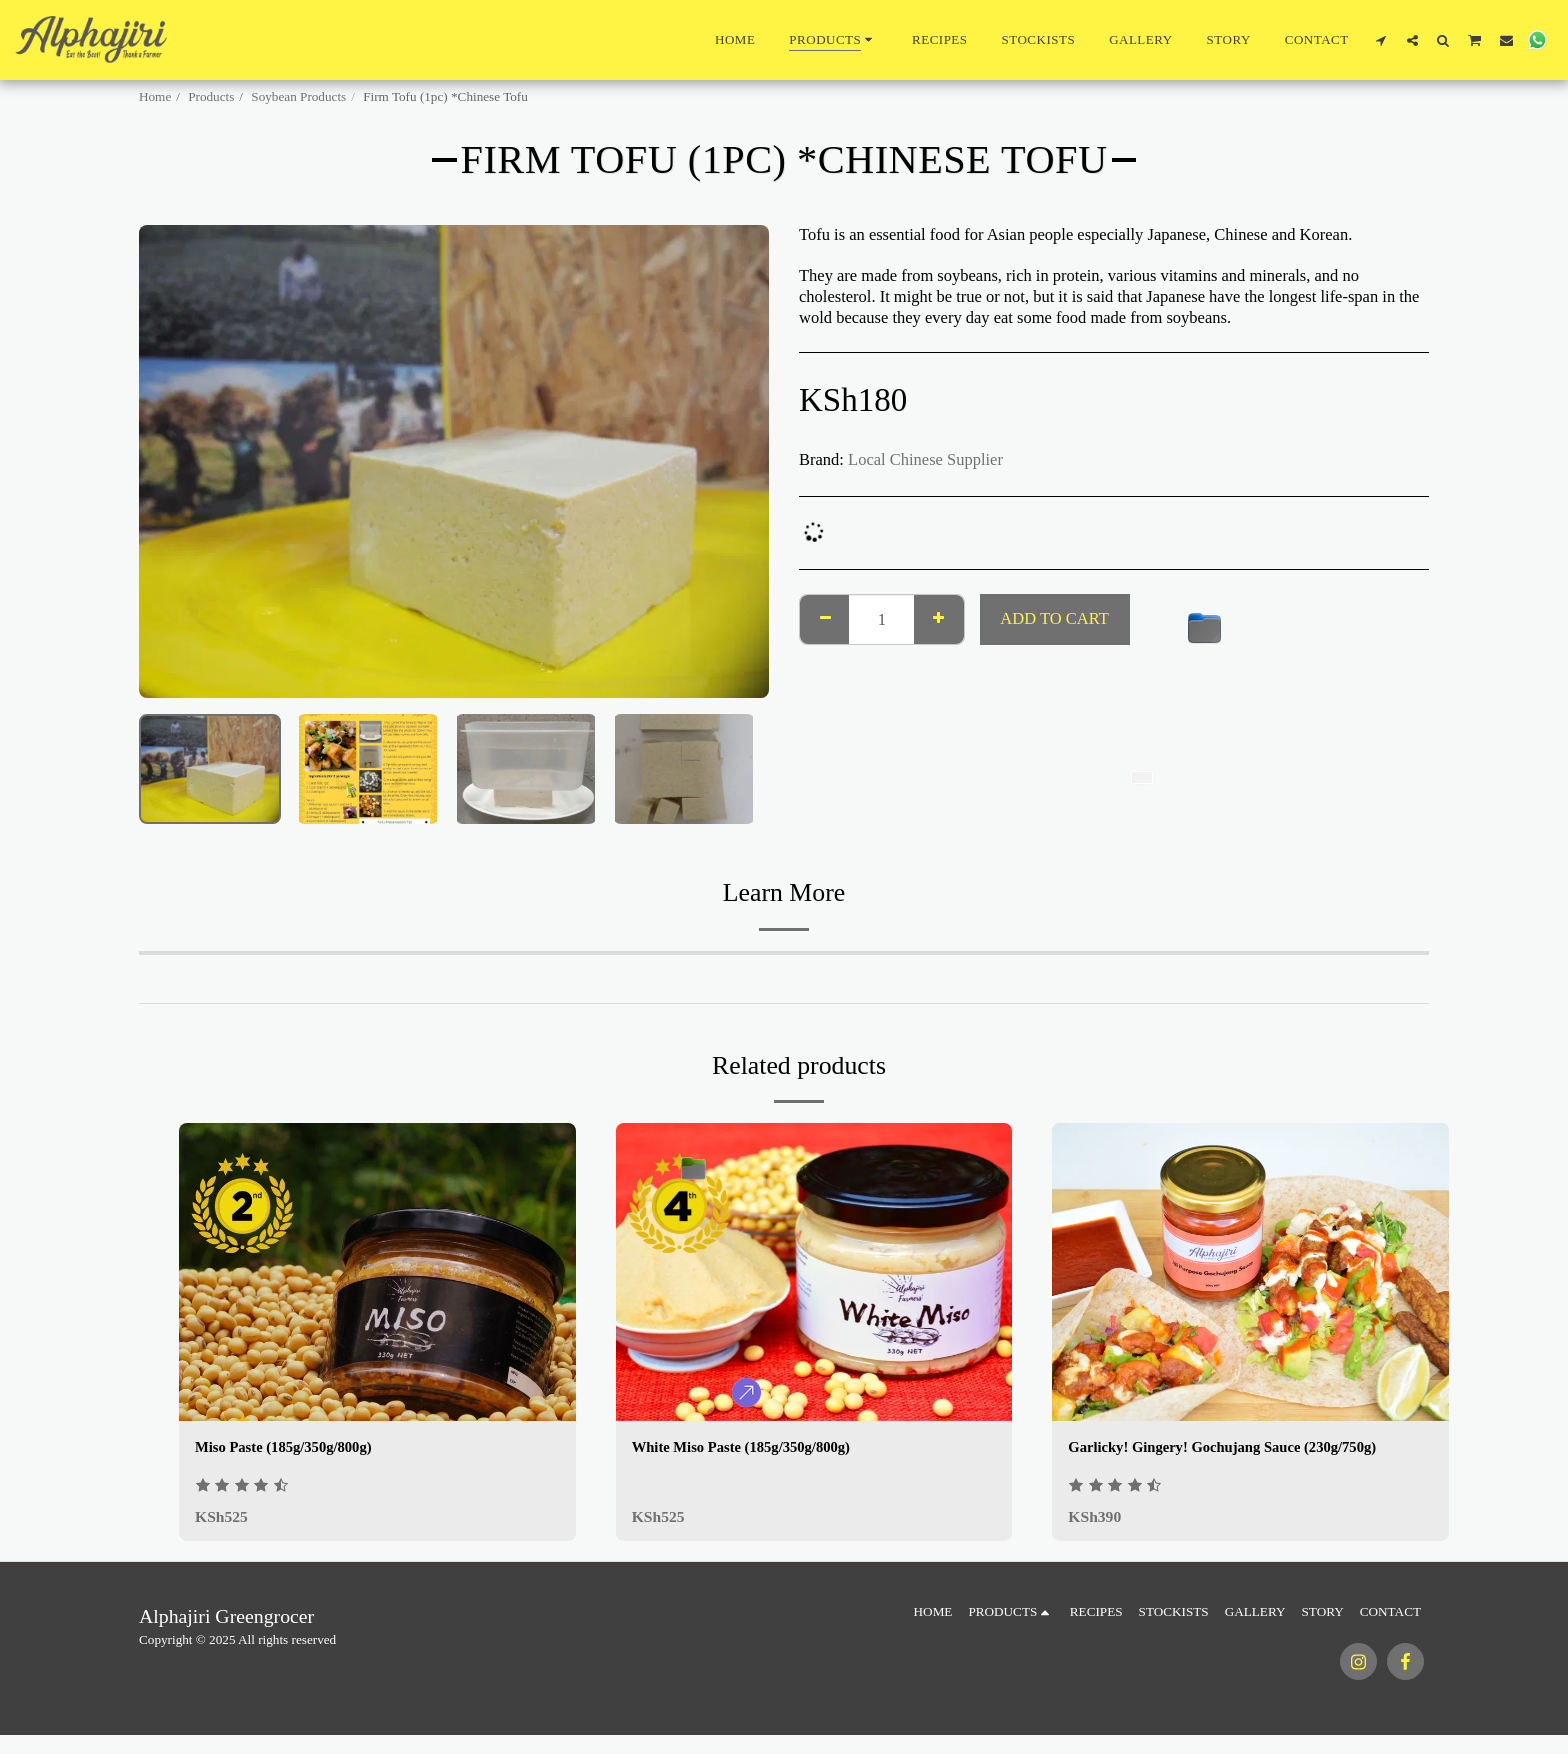 The height and width of the screenshot is (1754, 1568). Describe the element at coordinates (693, 1168) in the screenshot. I see `open folder containing files` at that location.